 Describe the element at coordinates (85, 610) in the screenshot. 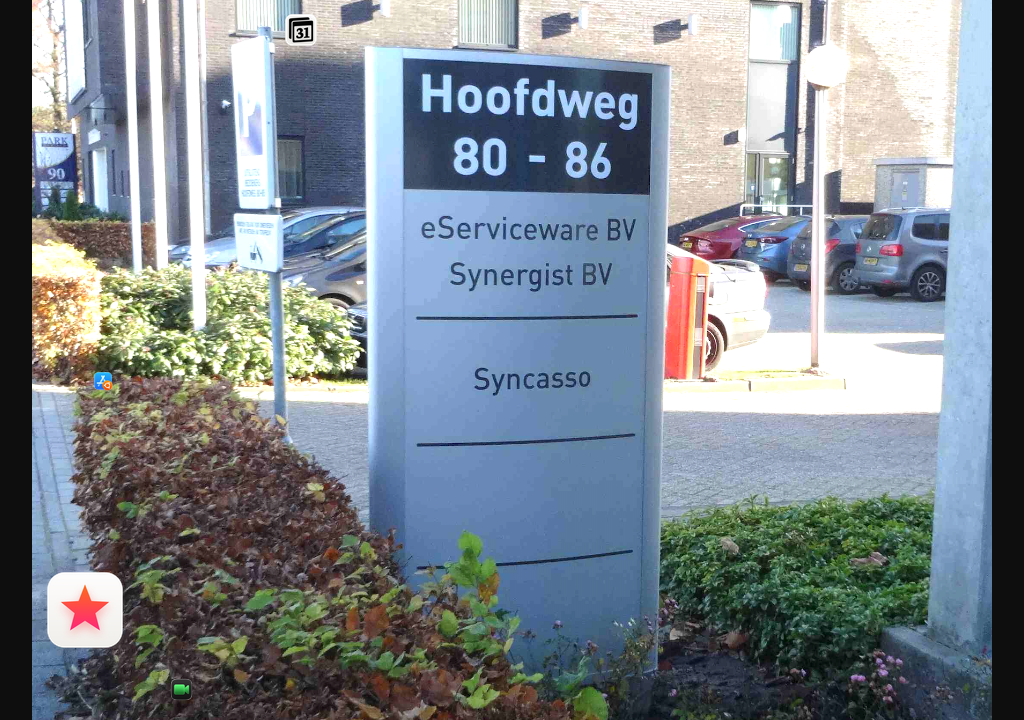

I see `open bookmarks manager app` at that location.